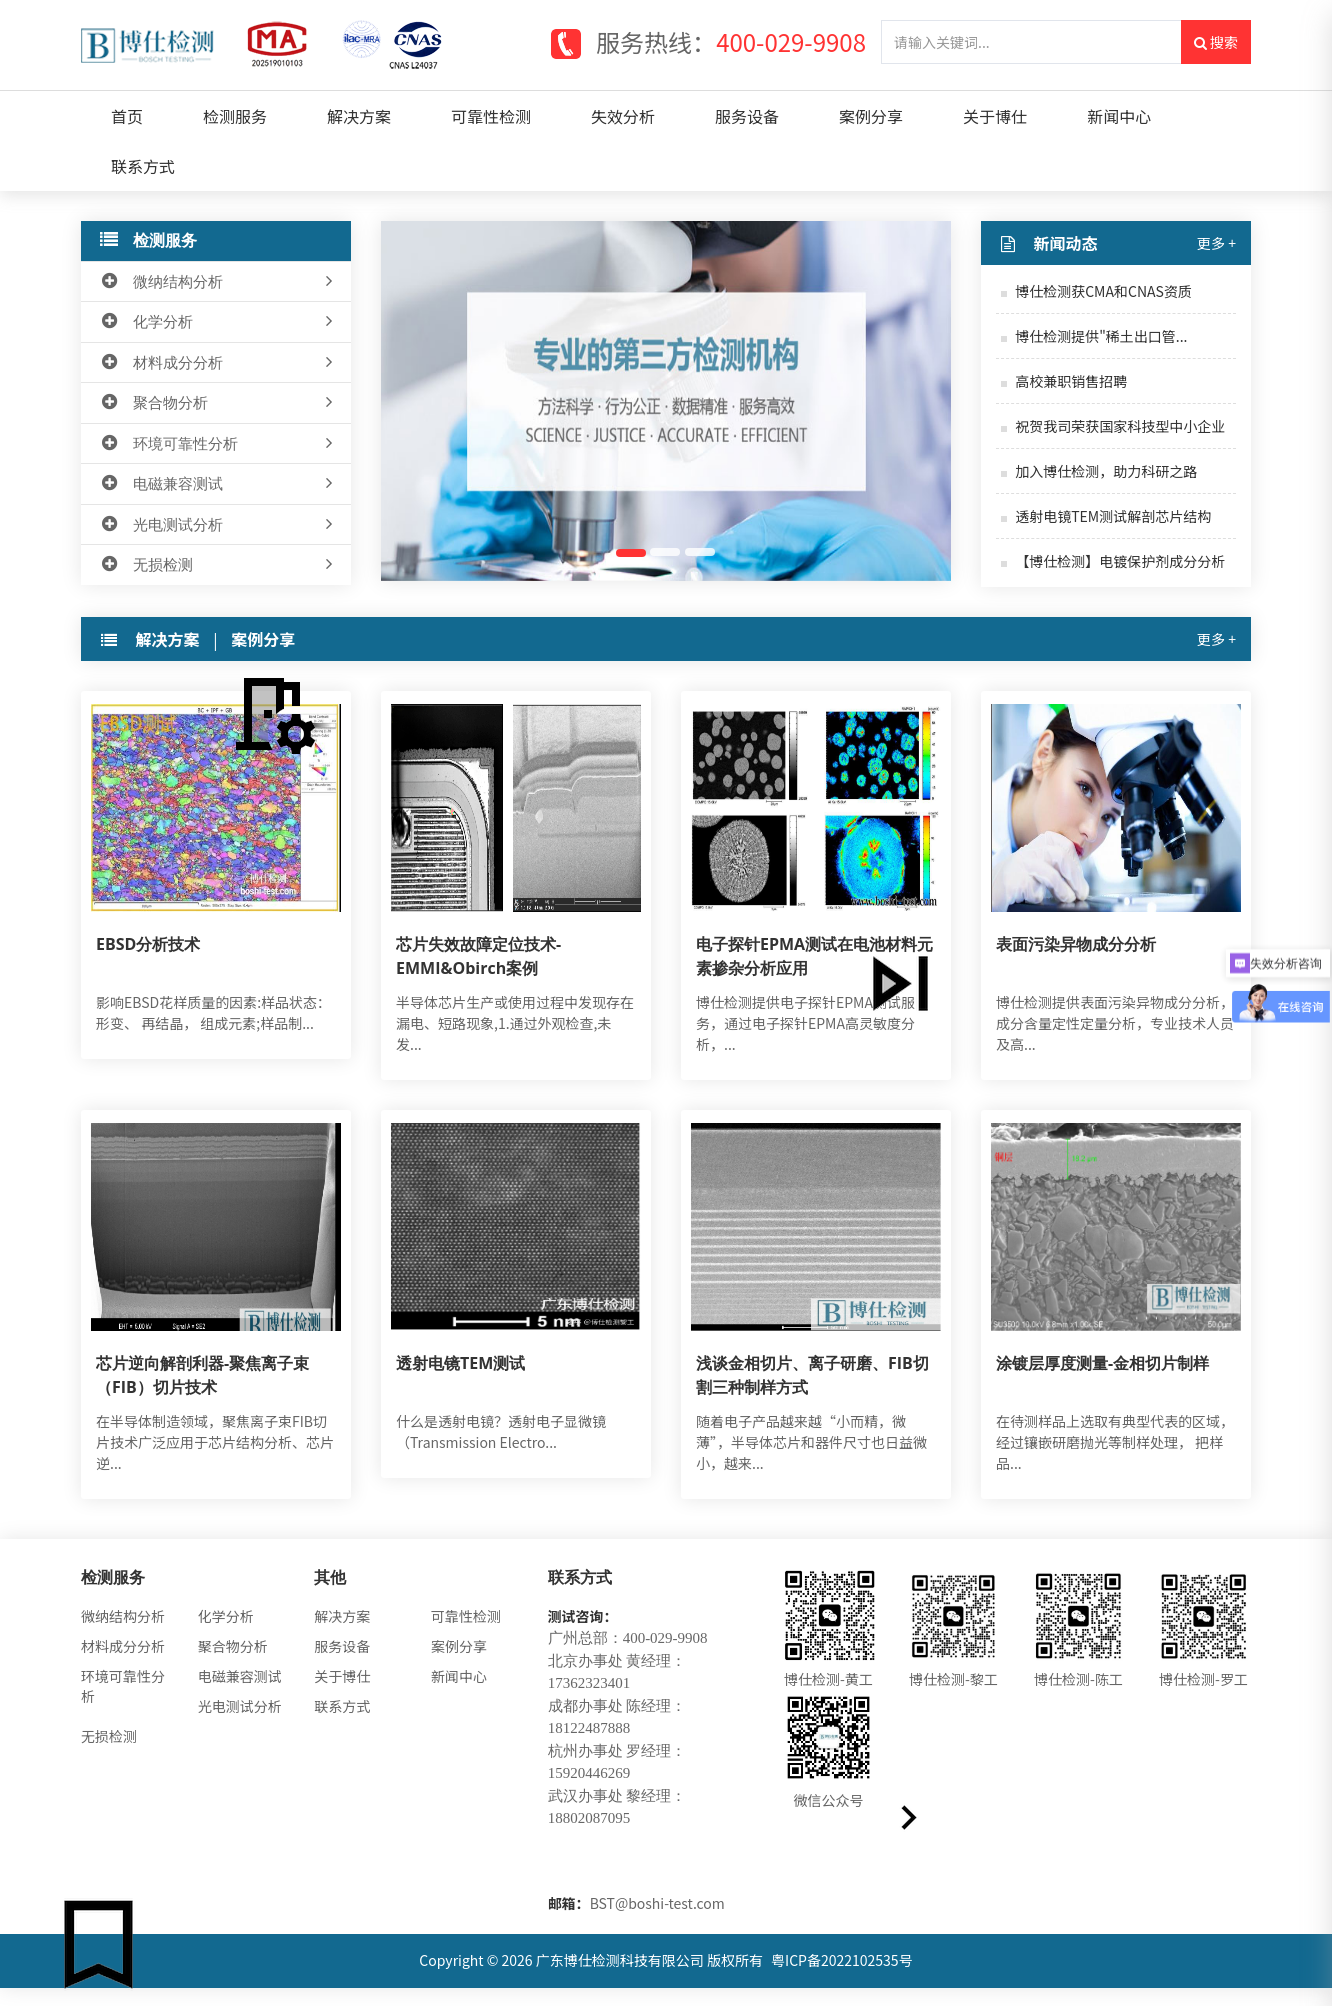  What do you see at coordinates (98, 1944) in the screenshot?
I see `bookmark this item` at bounding box center [98, 1944].